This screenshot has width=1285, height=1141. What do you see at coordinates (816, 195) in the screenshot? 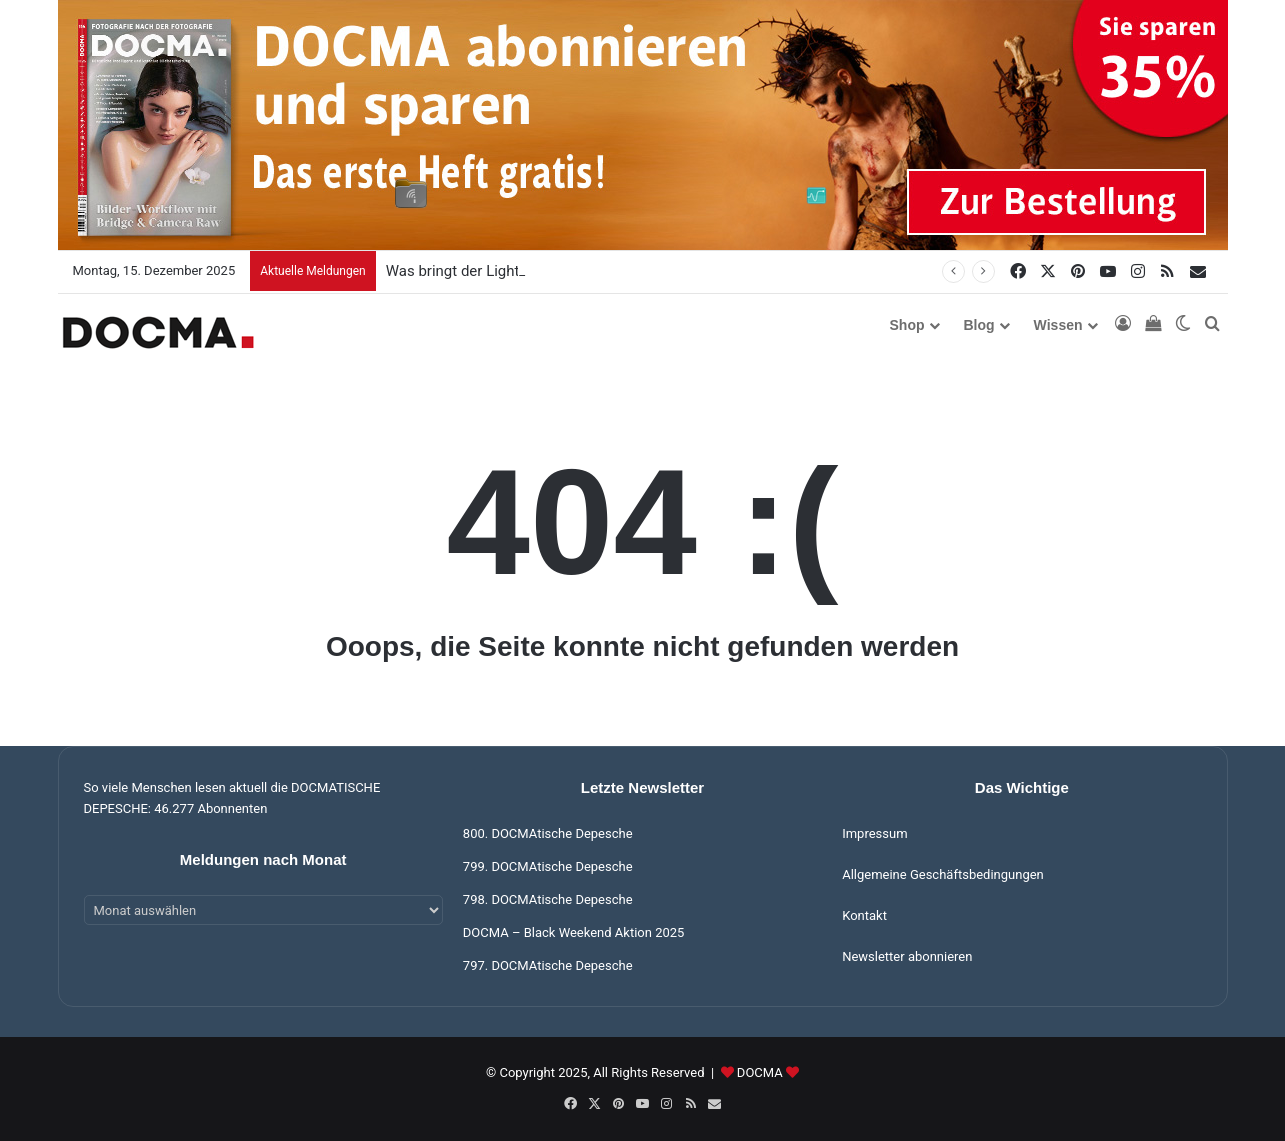
I see `open system resource monitor` at bounding box center [816, 195].